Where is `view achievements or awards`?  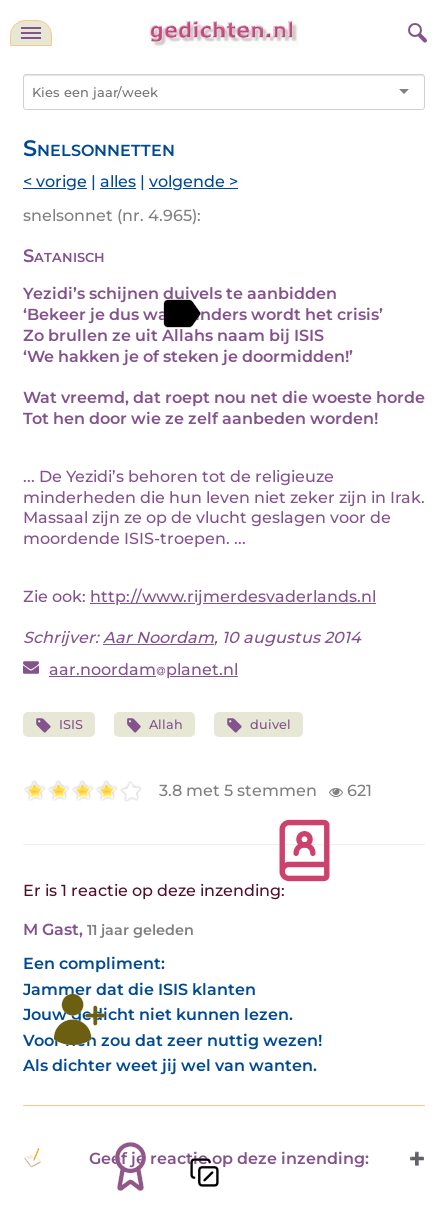
view achievements or awards is located at coordinates (130, 1166).